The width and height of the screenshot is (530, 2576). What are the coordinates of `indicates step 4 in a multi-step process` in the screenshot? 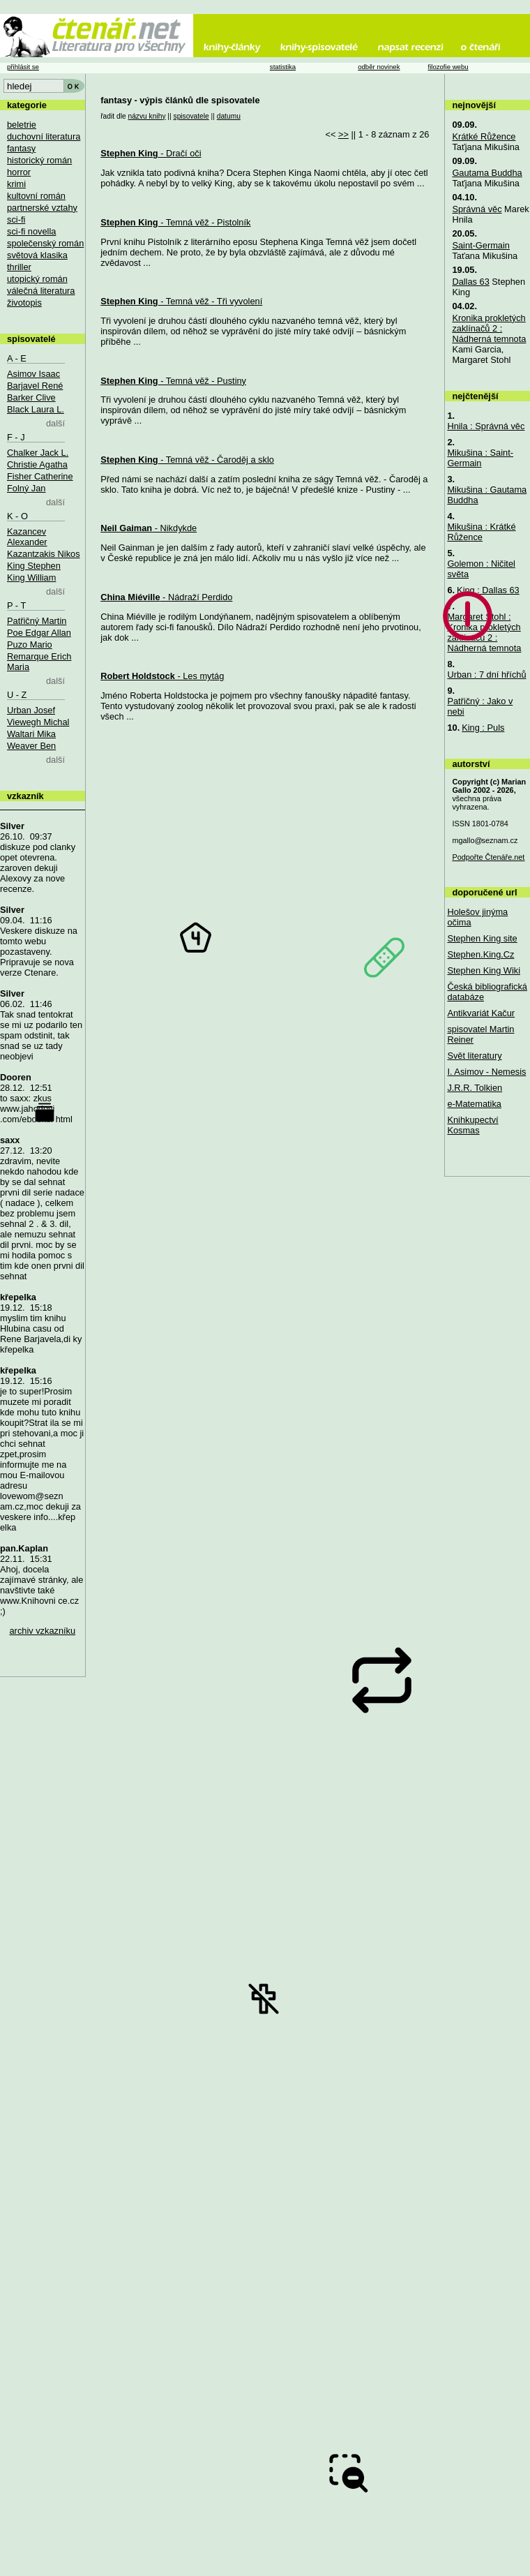 It's located at (195, 938).